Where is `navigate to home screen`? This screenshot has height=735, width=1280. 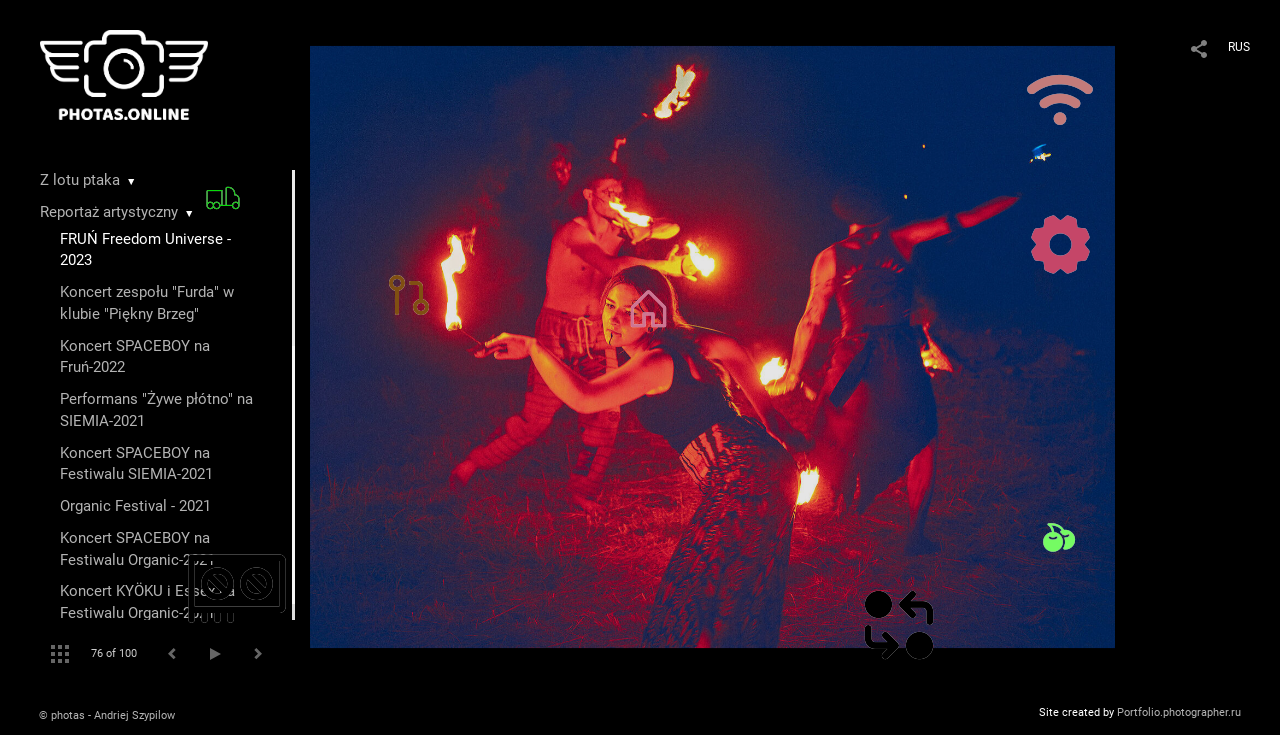 navigate to home screen is located at coordinates (648, 309).